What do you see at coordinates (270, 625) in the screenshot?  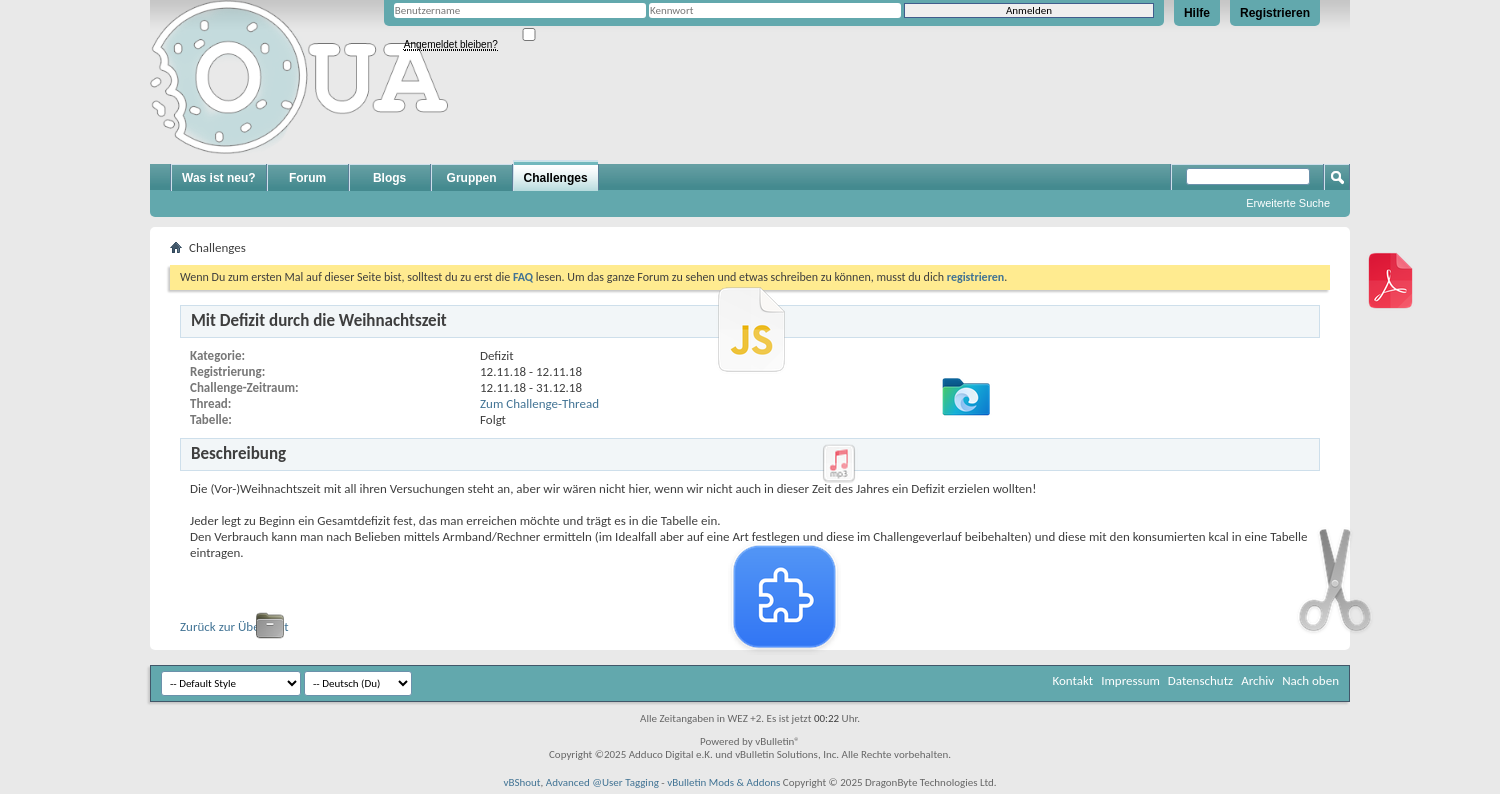 I see `open the nautilus file manager` at bounding box center [270, 625].